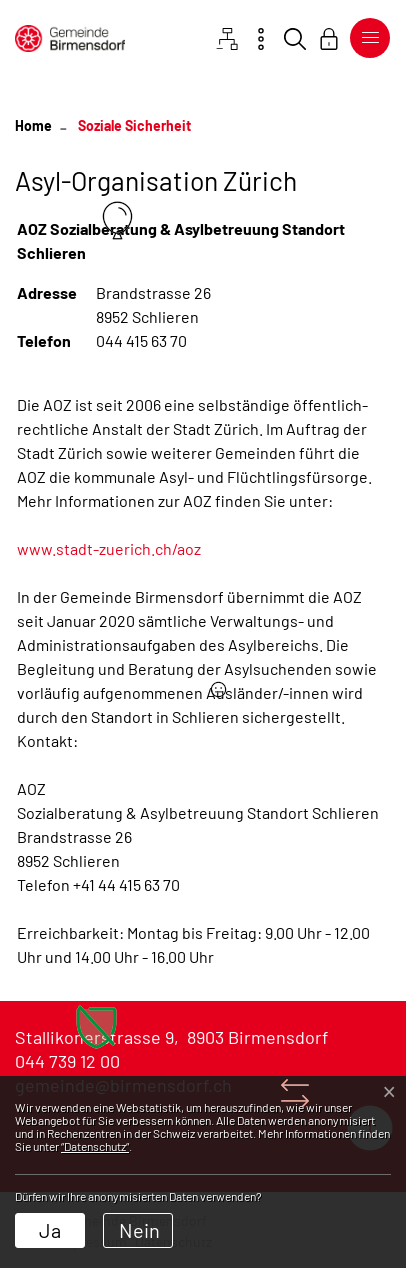 The width and height of the screenshot is (406, 1268). What do you see at coordinates (295, 1093) in the screenshot?
I see `swap or exchange items` at bounding box center [295, 1093].